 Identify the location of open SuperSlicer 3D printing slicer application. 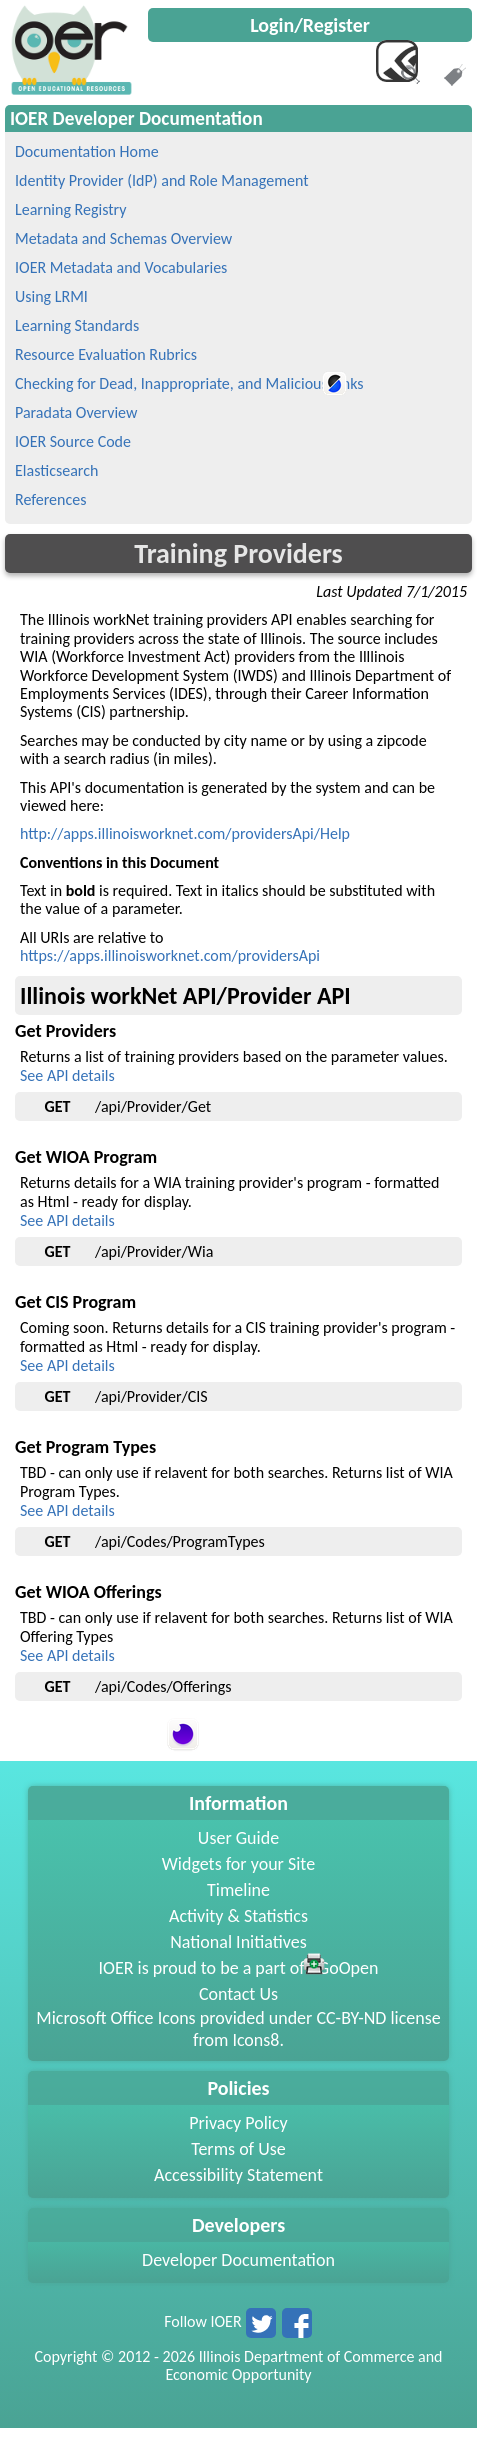
(334, 383).